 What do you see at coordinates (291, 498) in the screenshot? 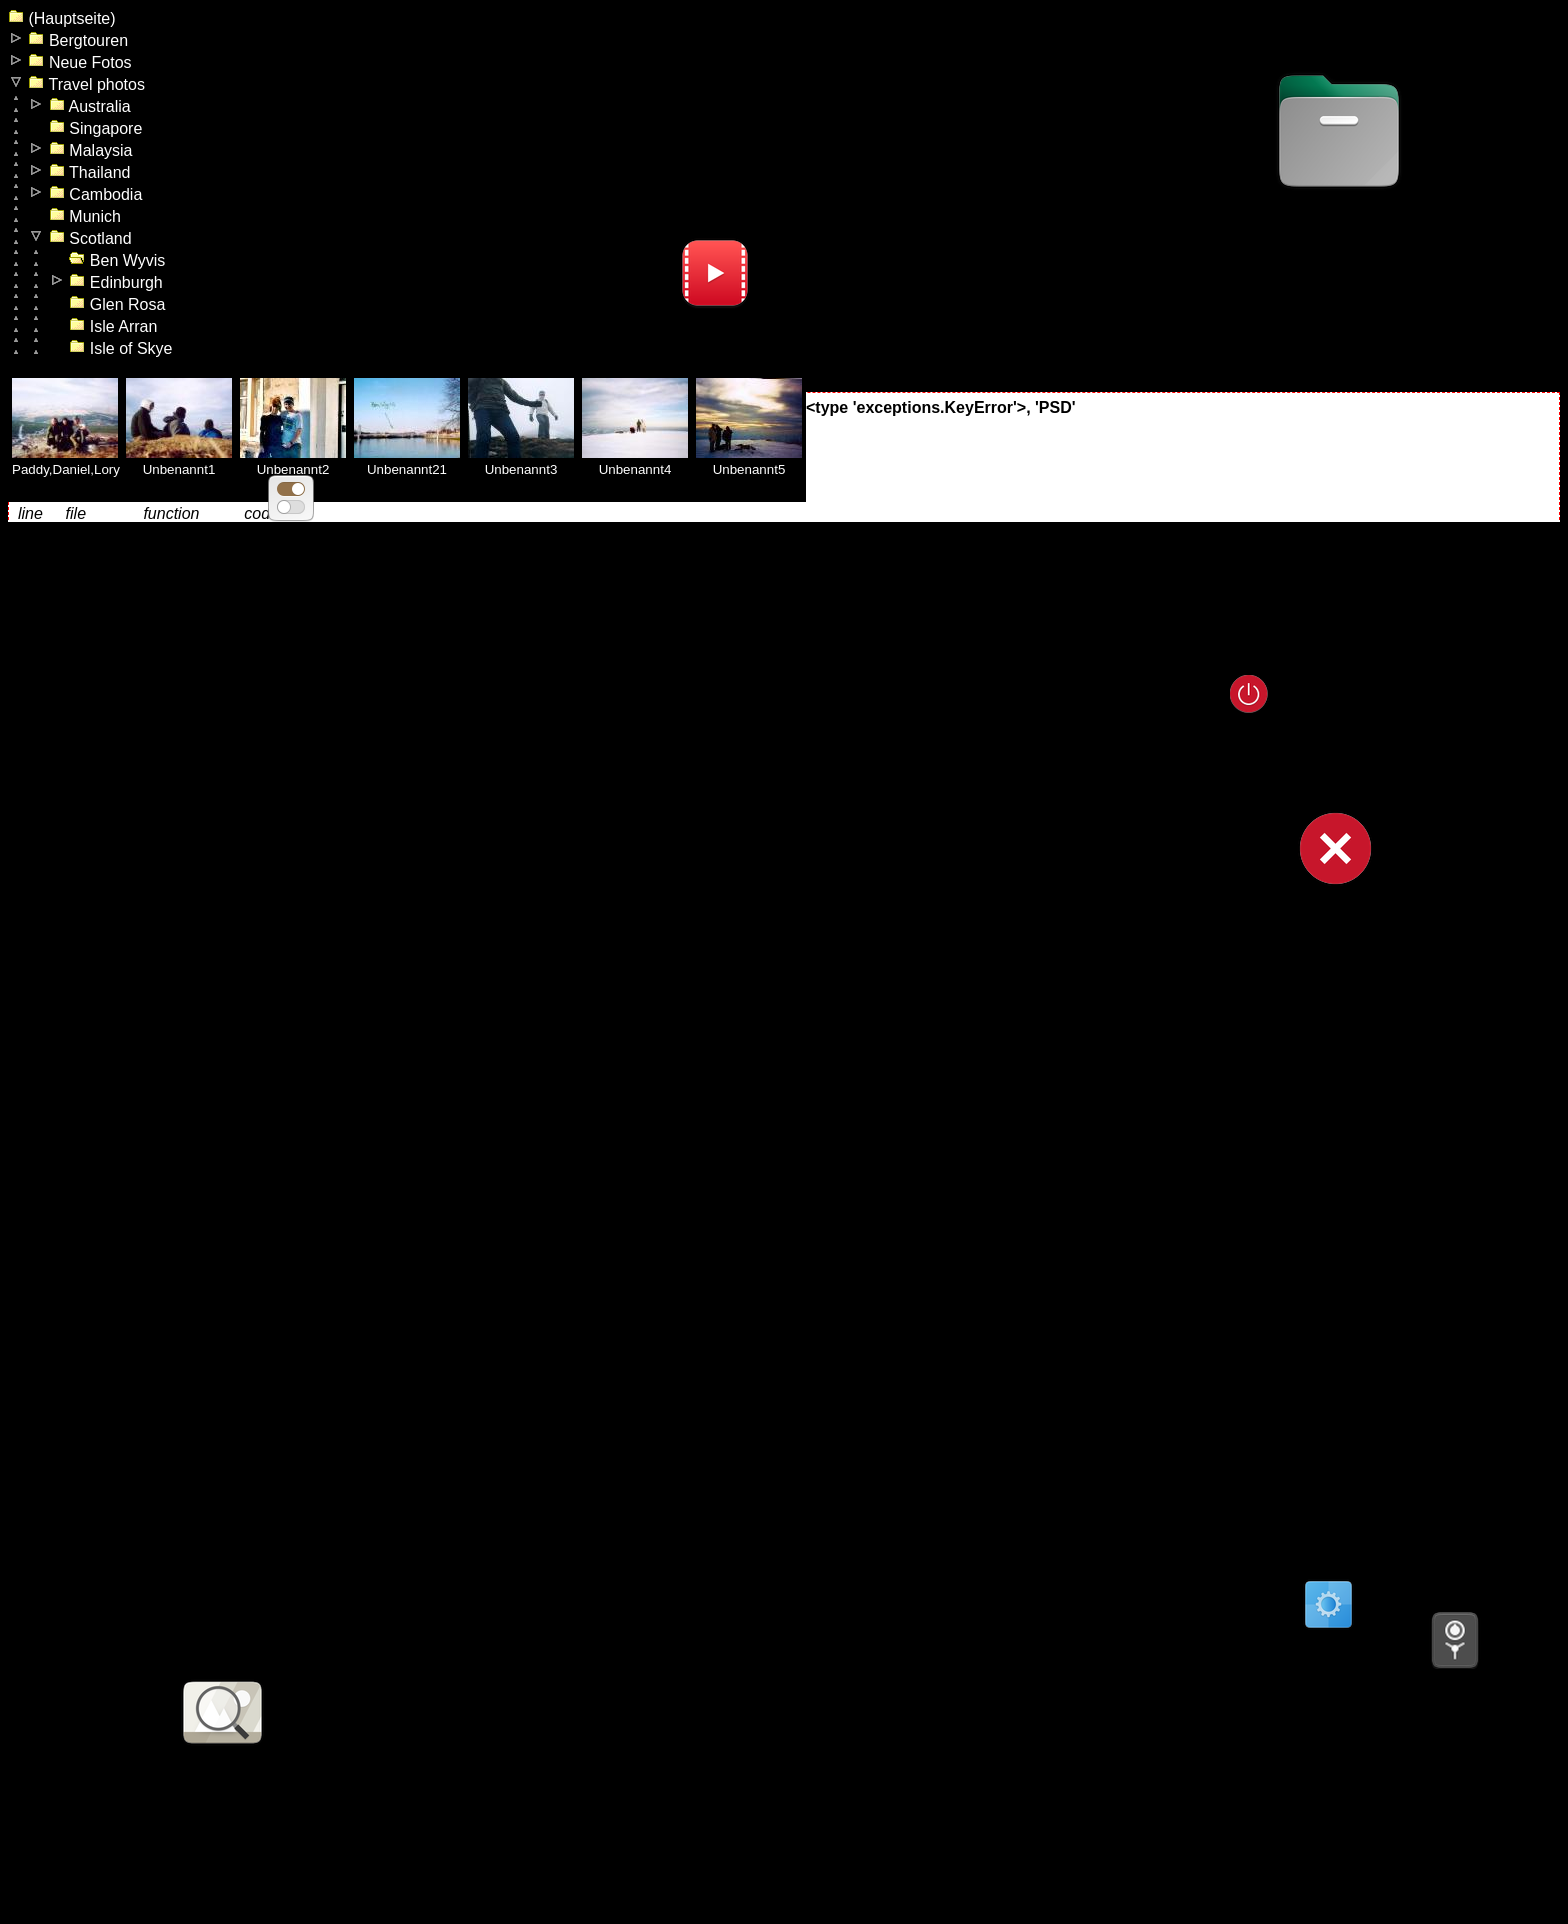
I see `open desktop preferences or settings` at bounding box center [291, 498].